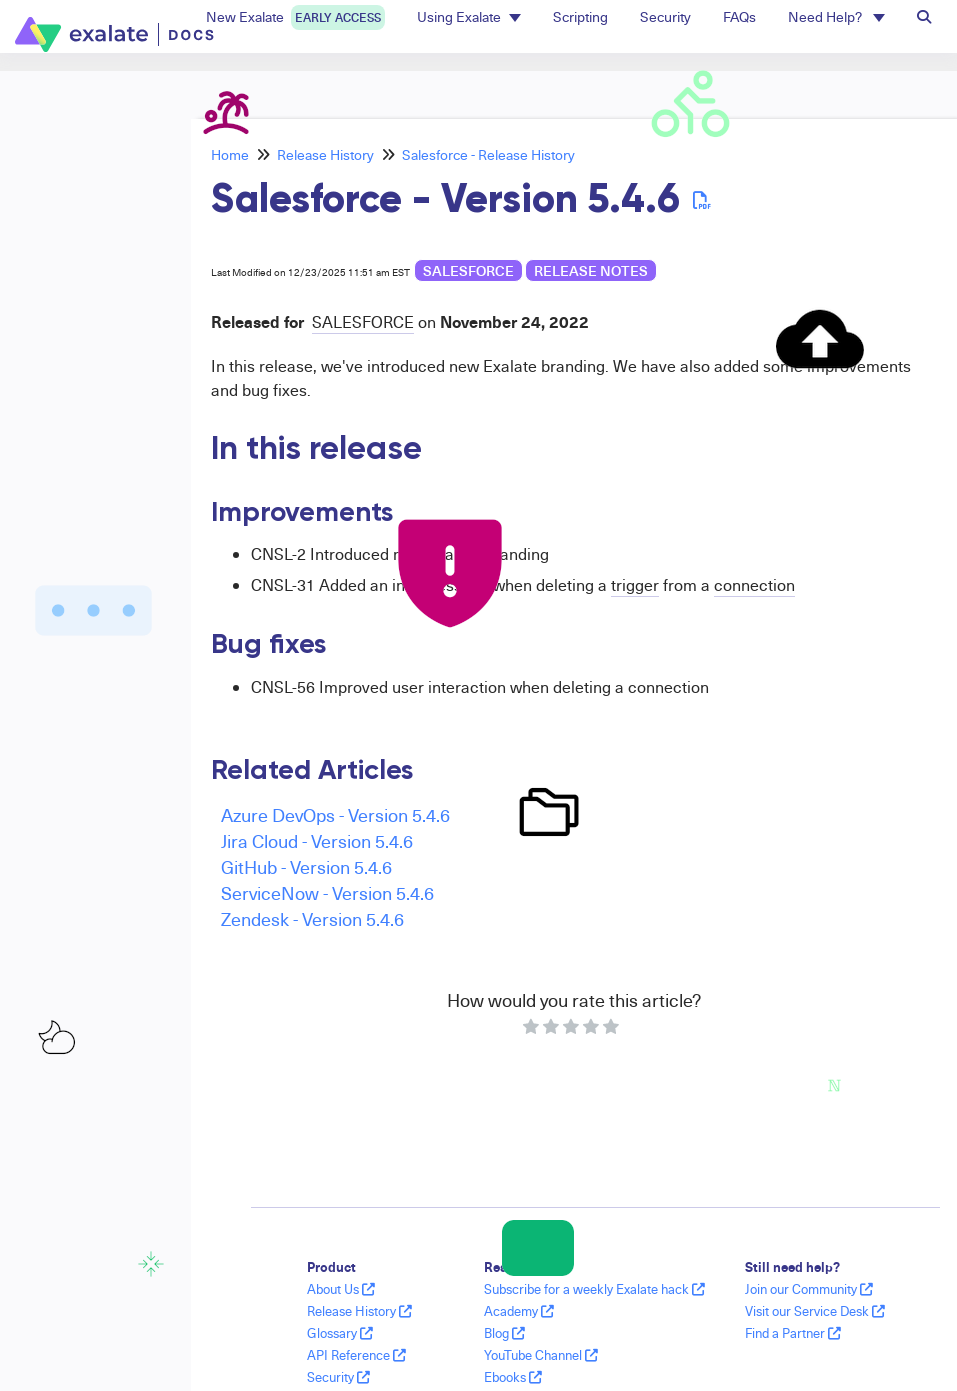  Describe the element at coordinates (548, 812) in the screenshot. I see `browse all folders` at that location.